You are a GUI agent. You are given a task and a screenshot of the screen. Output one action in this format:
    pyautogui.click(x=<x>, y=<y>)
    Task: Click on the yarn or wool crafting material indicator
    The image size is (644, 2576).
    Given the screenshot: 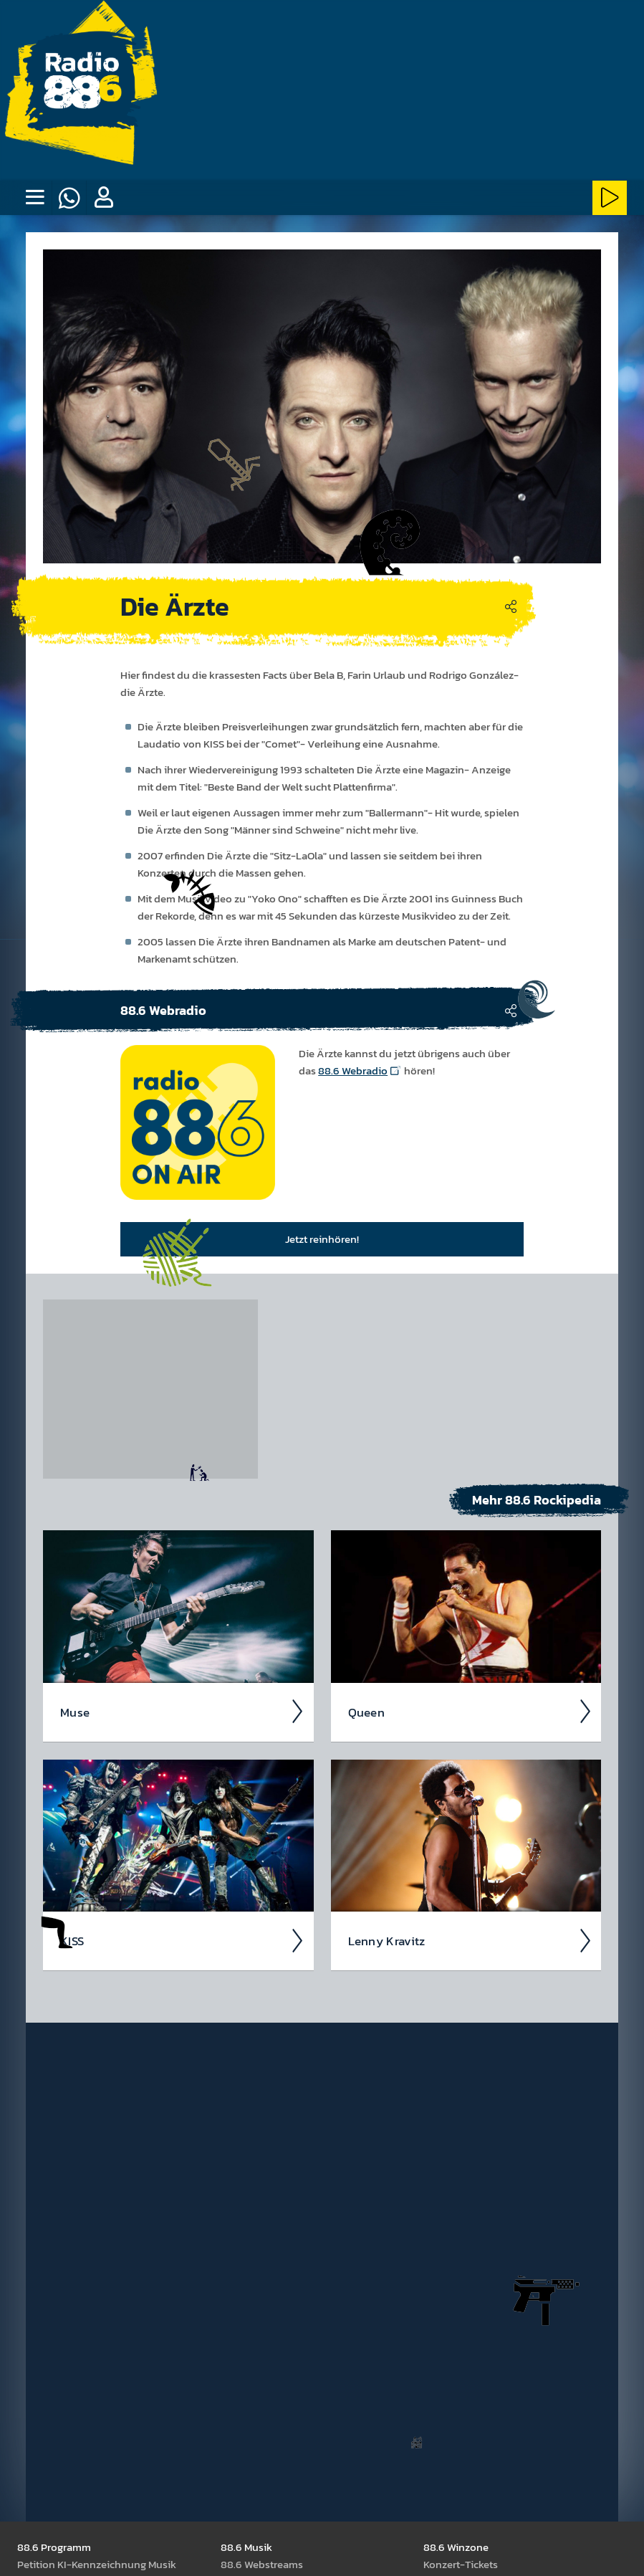 What is the action you would take?
    pyautogui.click(x=178, y=1252)
    